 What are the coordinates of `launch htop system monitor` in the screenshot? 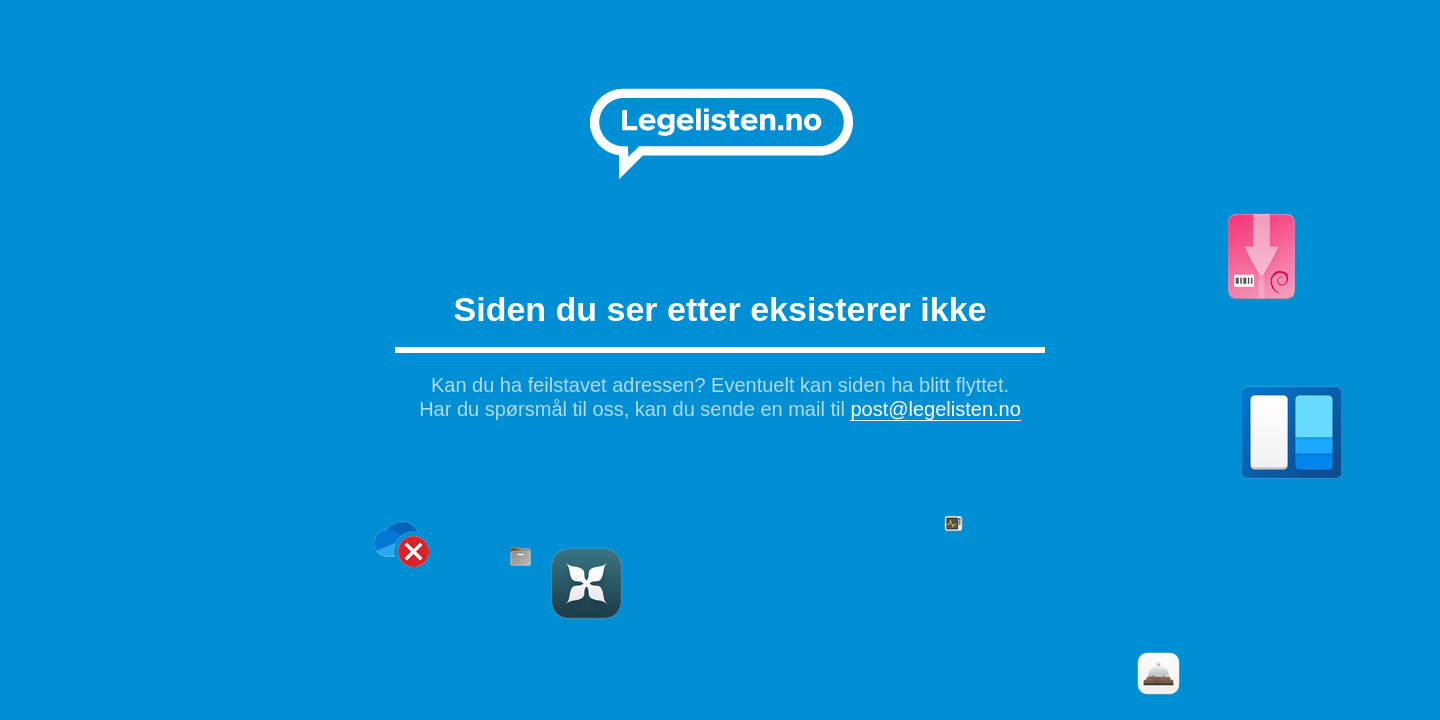 It's located at (953, 523).